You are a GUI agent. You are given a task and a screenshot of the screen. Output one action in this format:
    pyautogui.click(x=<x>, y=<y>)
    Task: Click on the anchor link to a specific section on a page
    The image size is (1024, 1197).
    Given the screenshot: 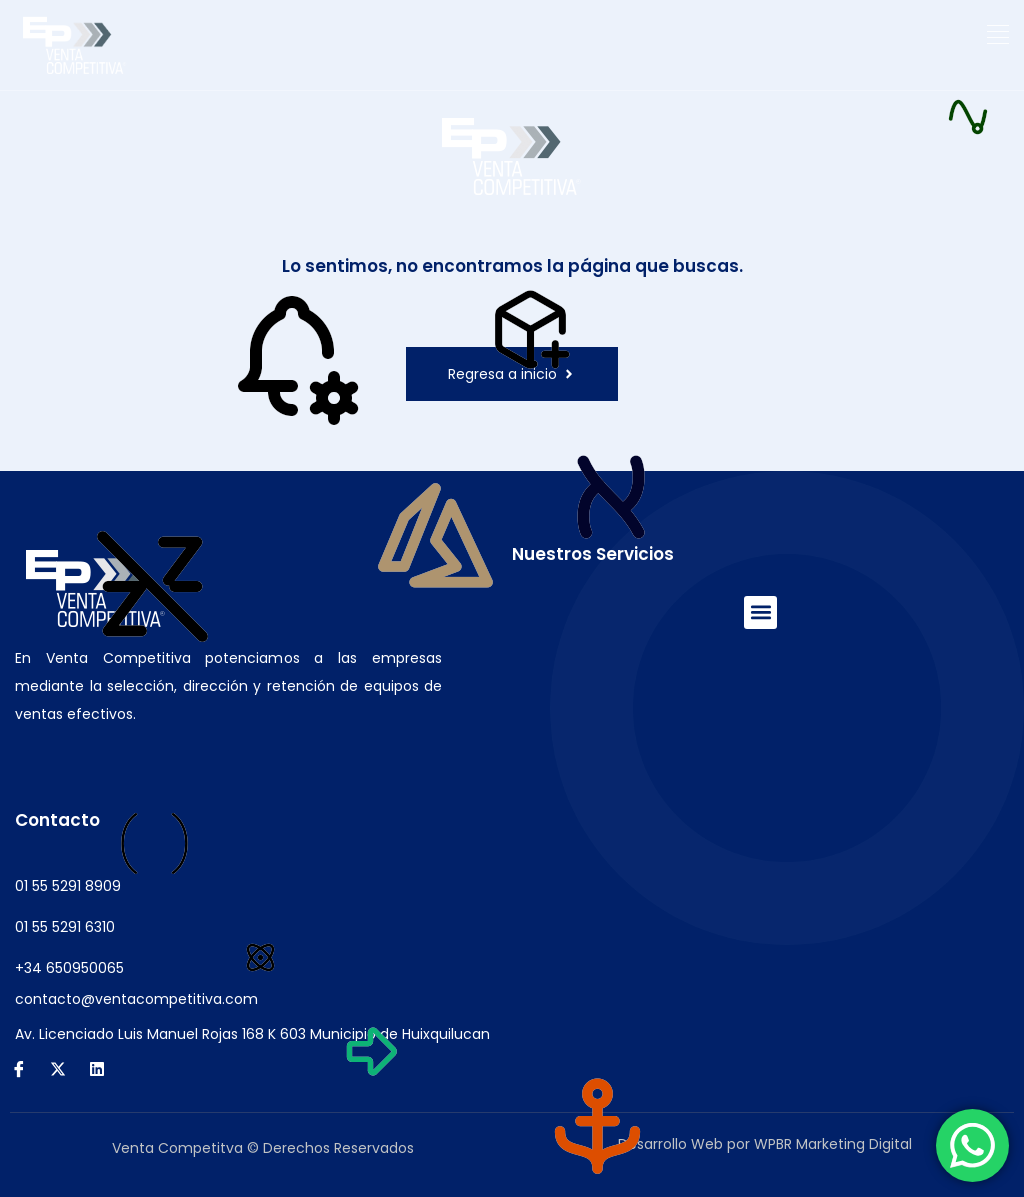 What is the action you would take?
    pyautogui.click(x=597, y=1124)
    